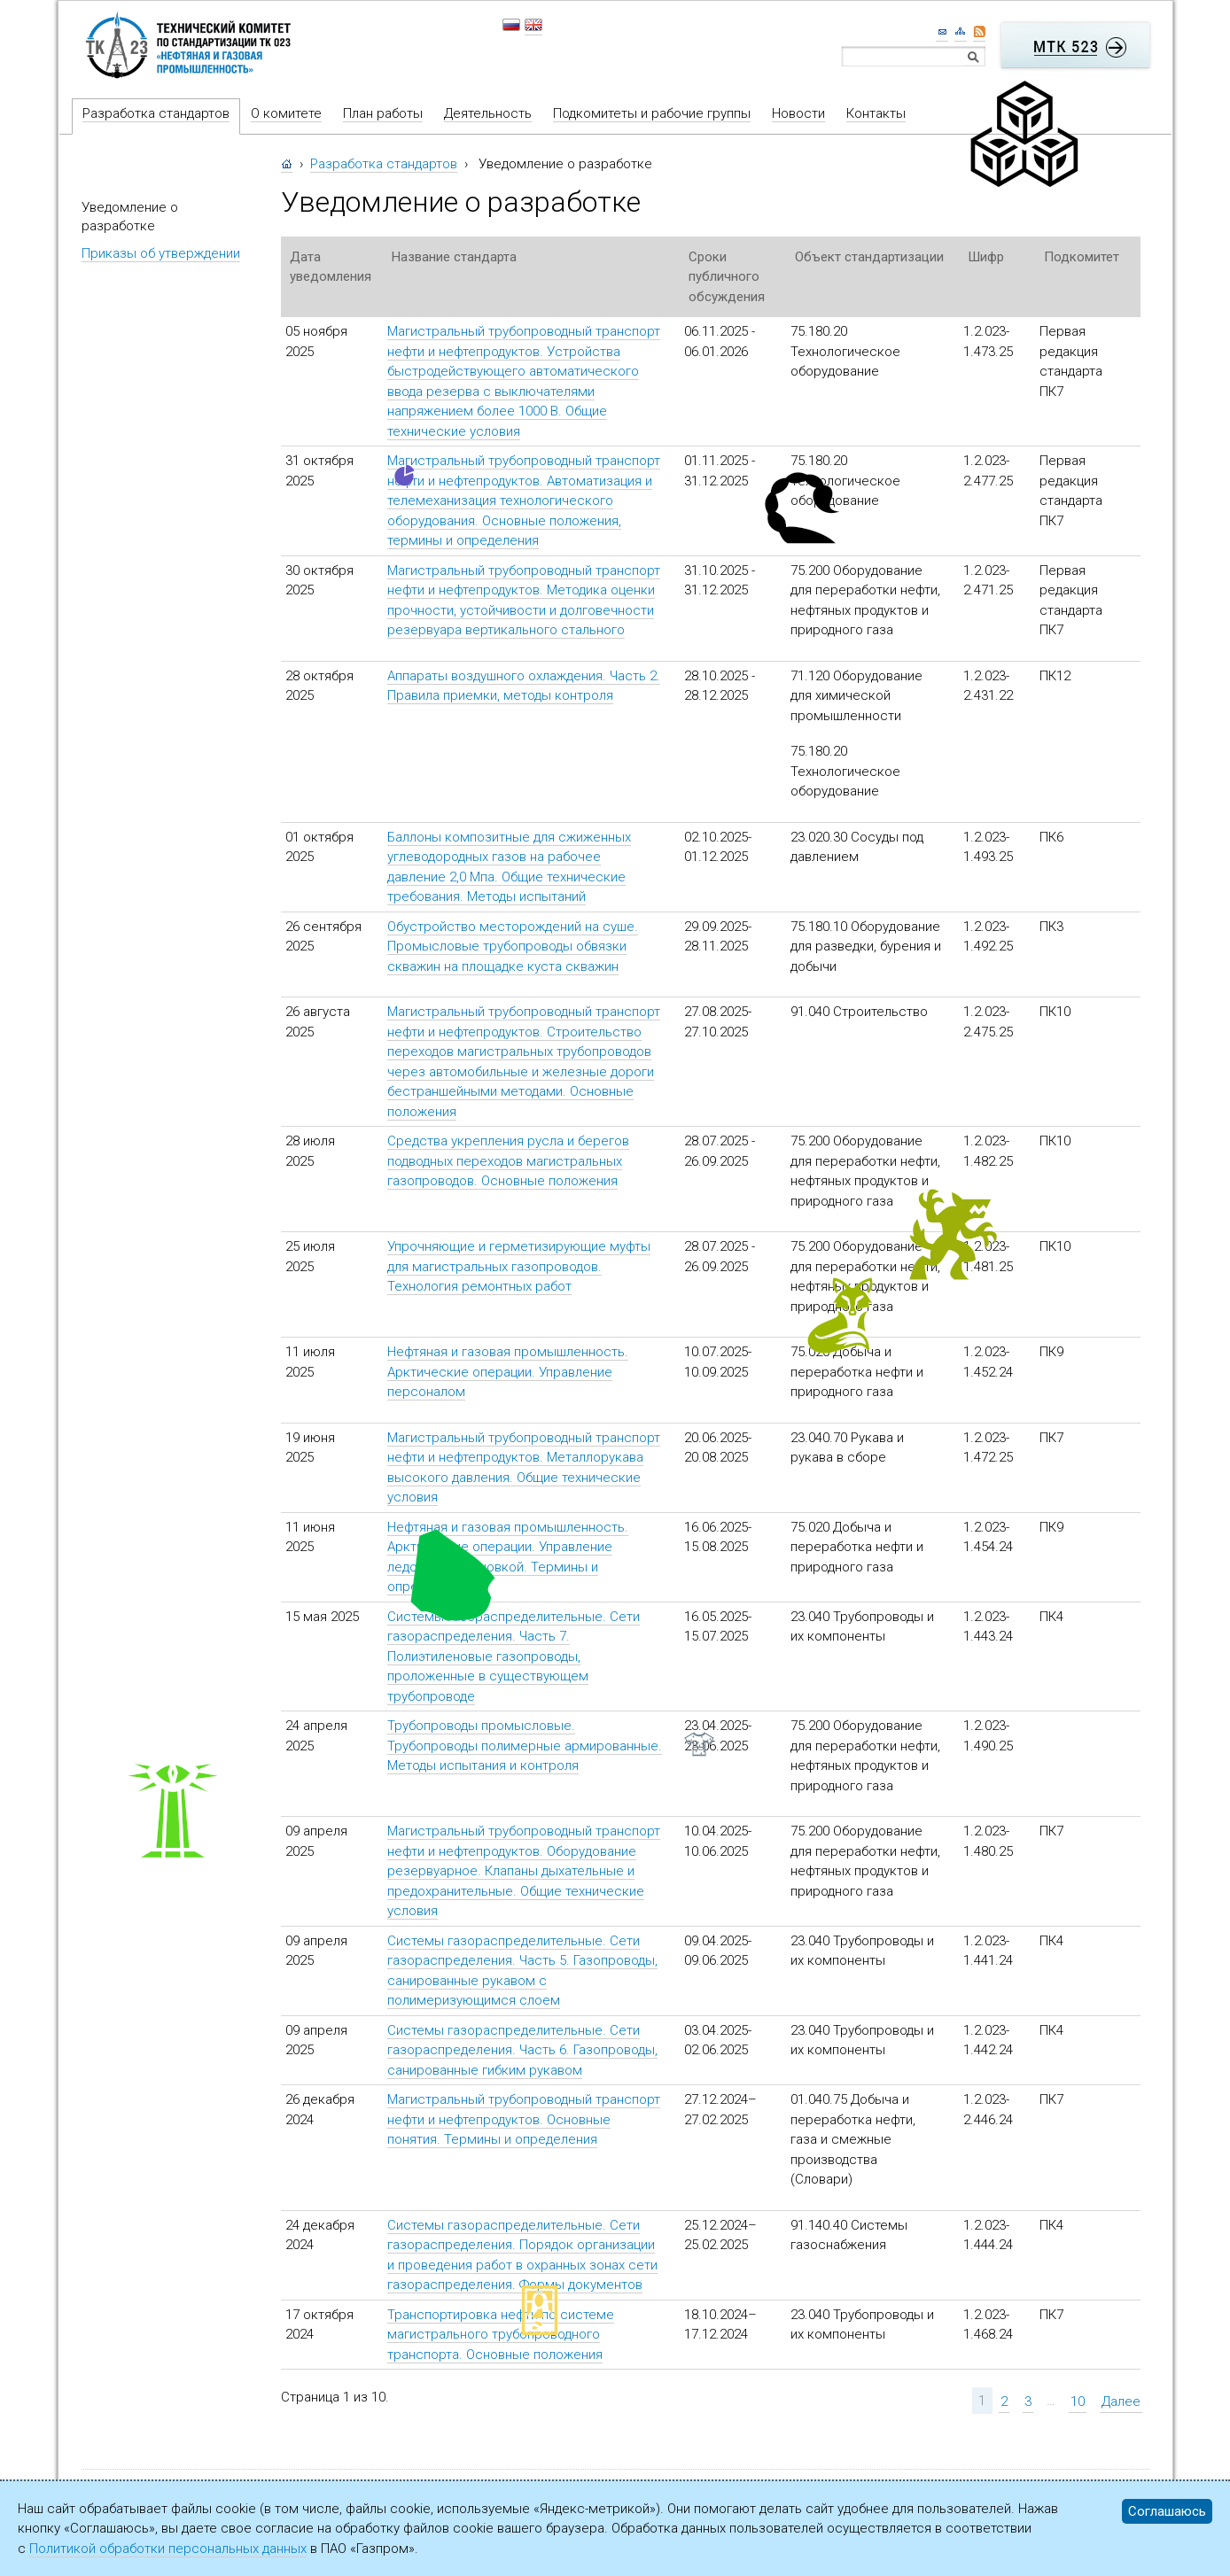 Image resolution: width=1230 pixels, height=2576 pixels. Describe the element at coordinates (453, 1575) in the screenshot. I see `select uruguay as your country or region` at that location.